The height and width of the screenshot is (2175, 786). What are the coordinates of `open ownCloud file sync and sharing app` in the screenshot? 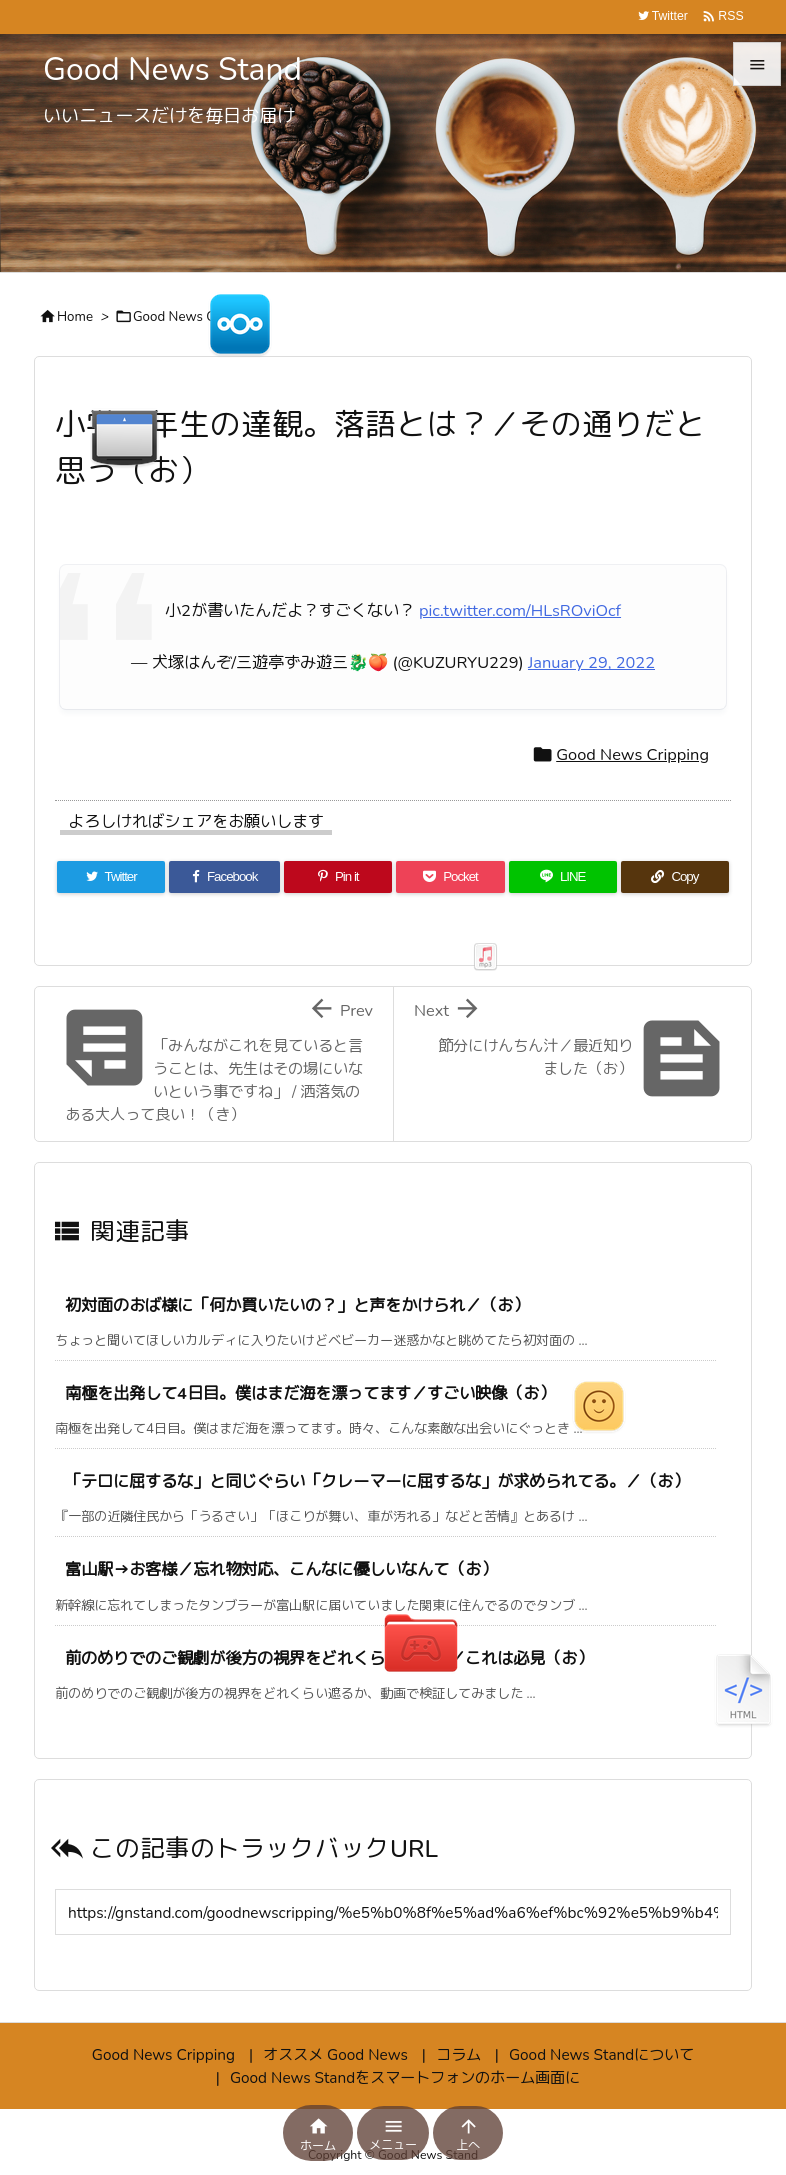 It's located at (240, 324).